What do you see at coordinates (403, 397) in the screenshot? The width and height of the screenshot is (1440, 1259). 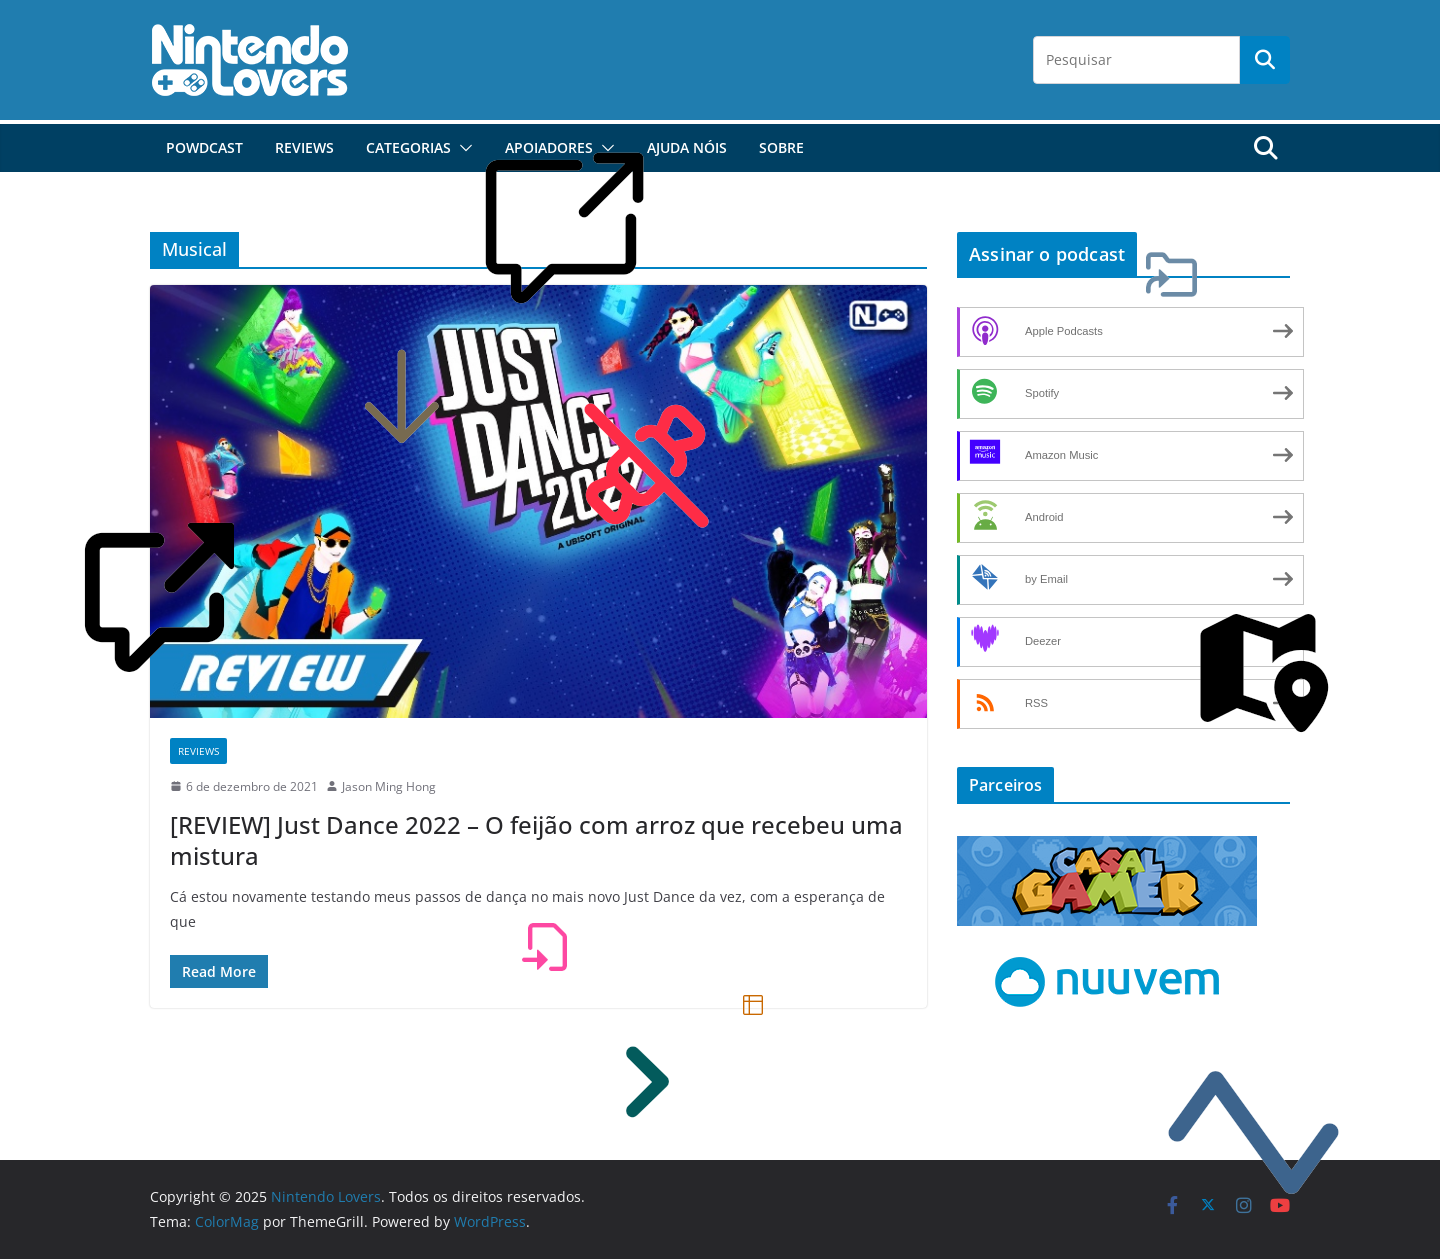 I see `scroll down or view more content` at bounding box center [403, 397].